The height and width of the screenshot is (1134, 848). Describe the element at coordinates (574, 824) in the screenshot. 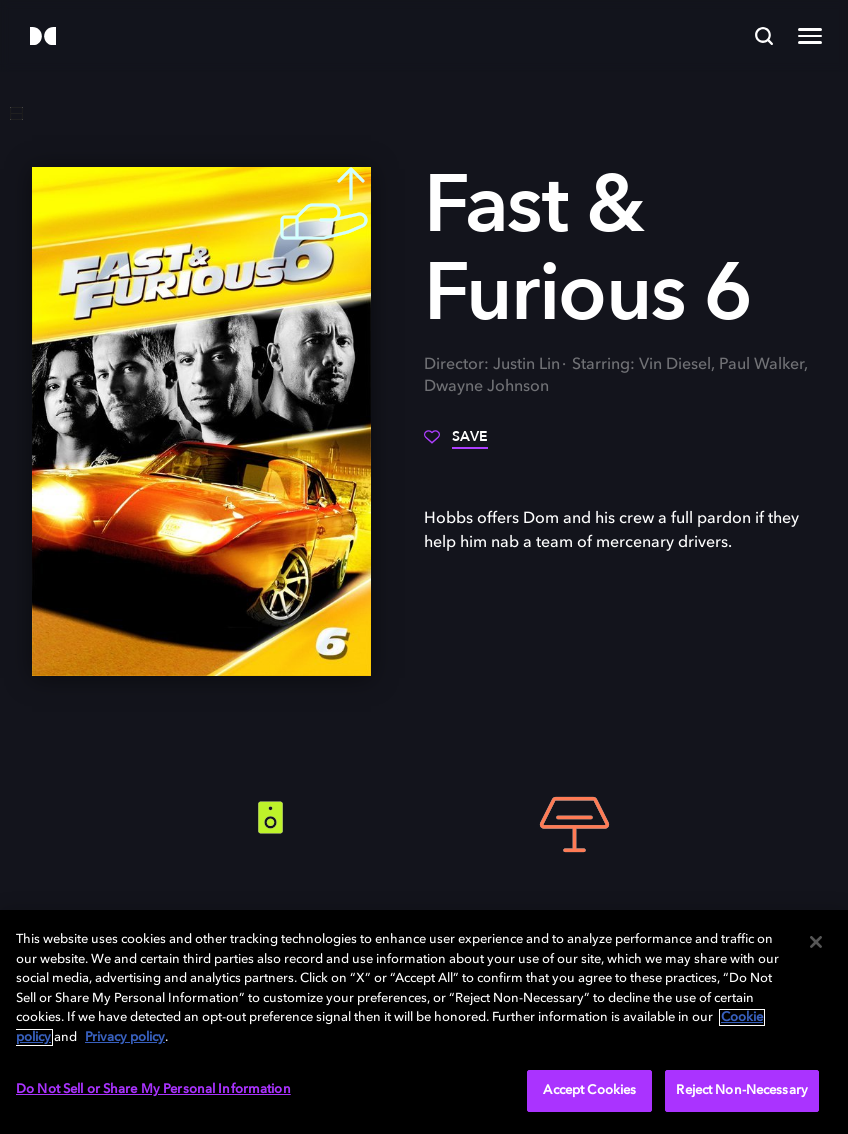

I see `access presentation mode` at that location.